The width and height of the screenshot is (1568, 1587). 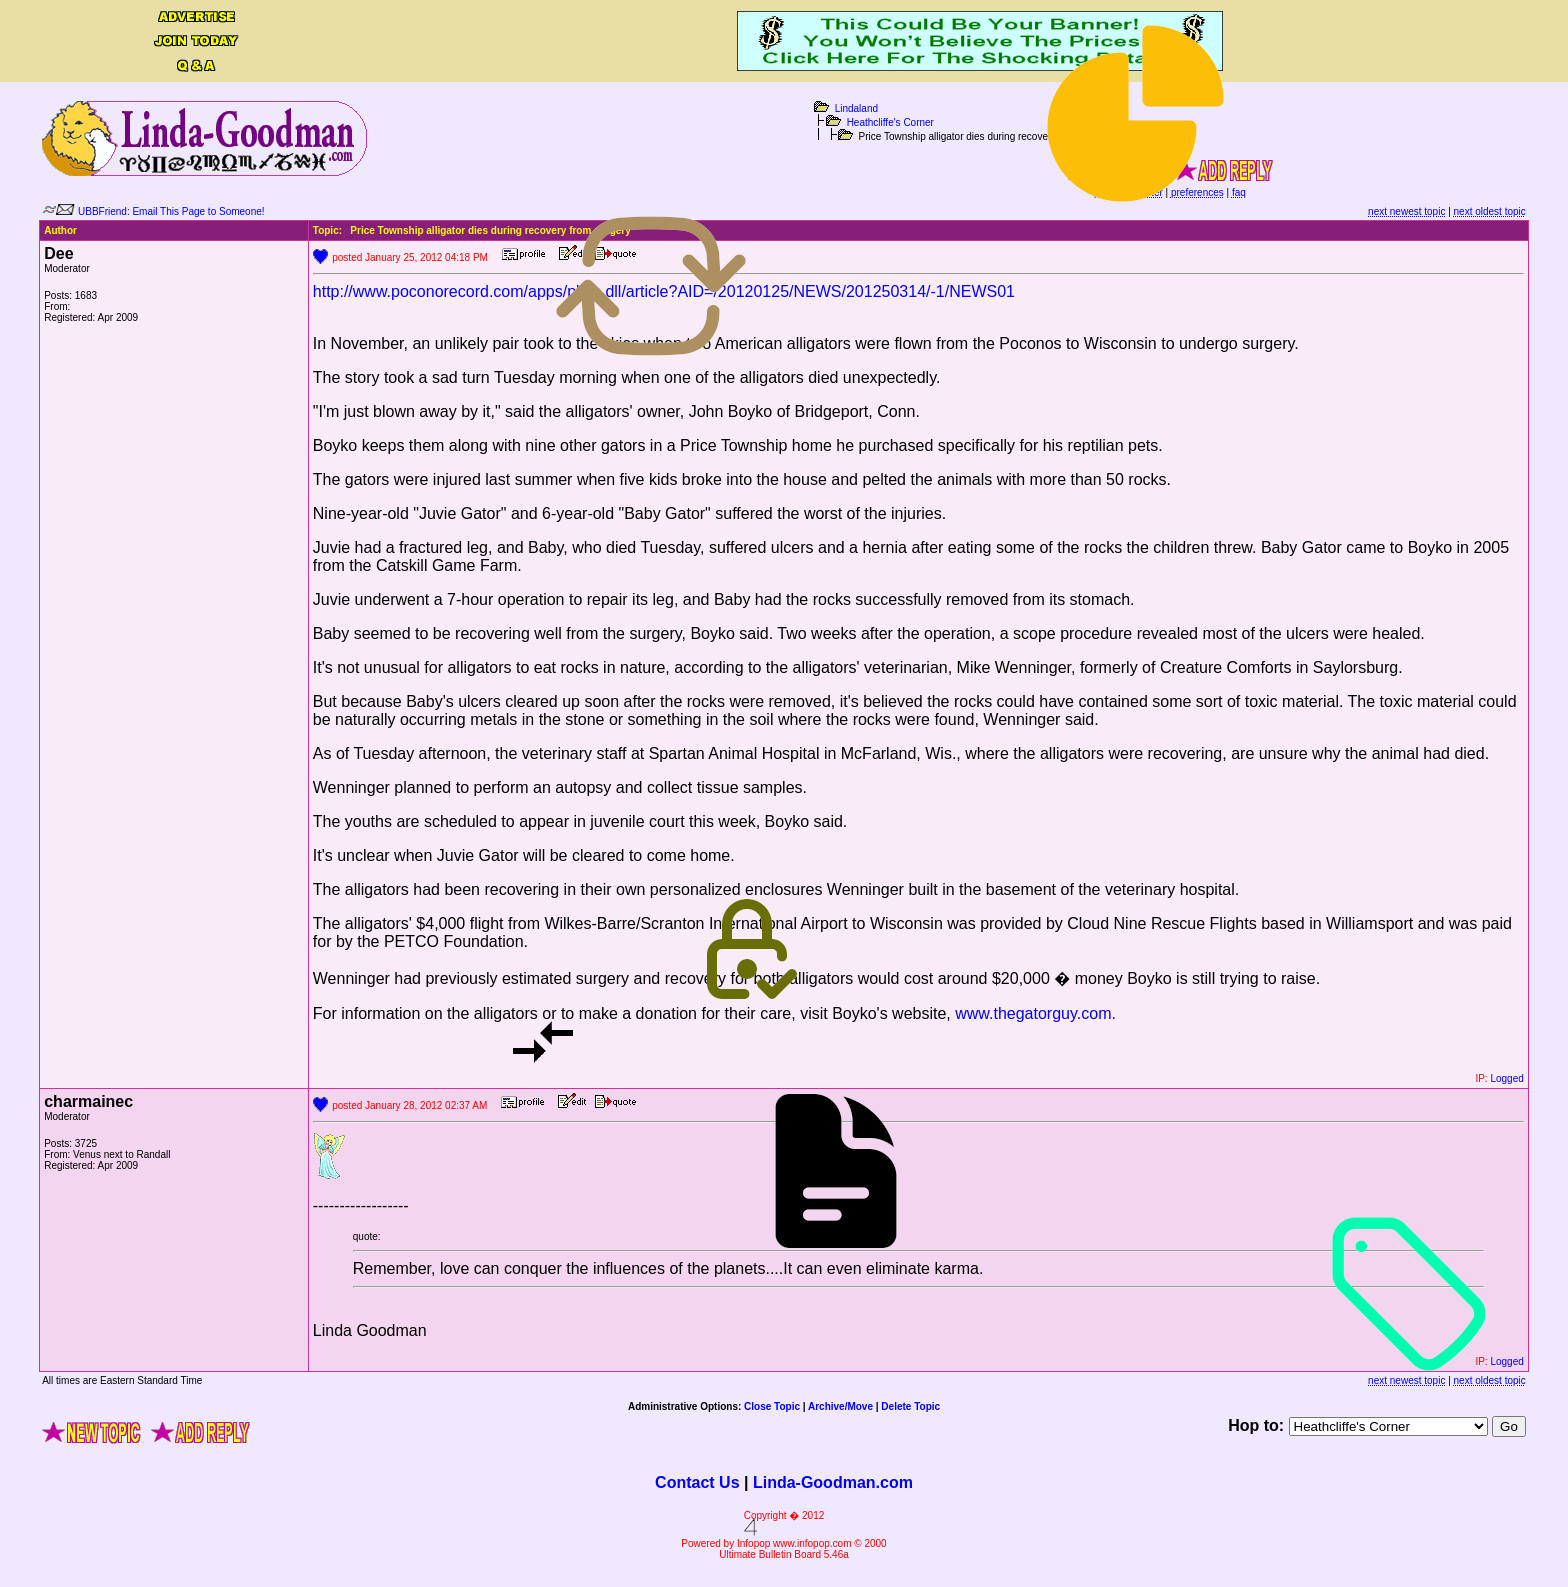 I want to click on view analytics or statistics breakdown, so click(x=1135, y=113).